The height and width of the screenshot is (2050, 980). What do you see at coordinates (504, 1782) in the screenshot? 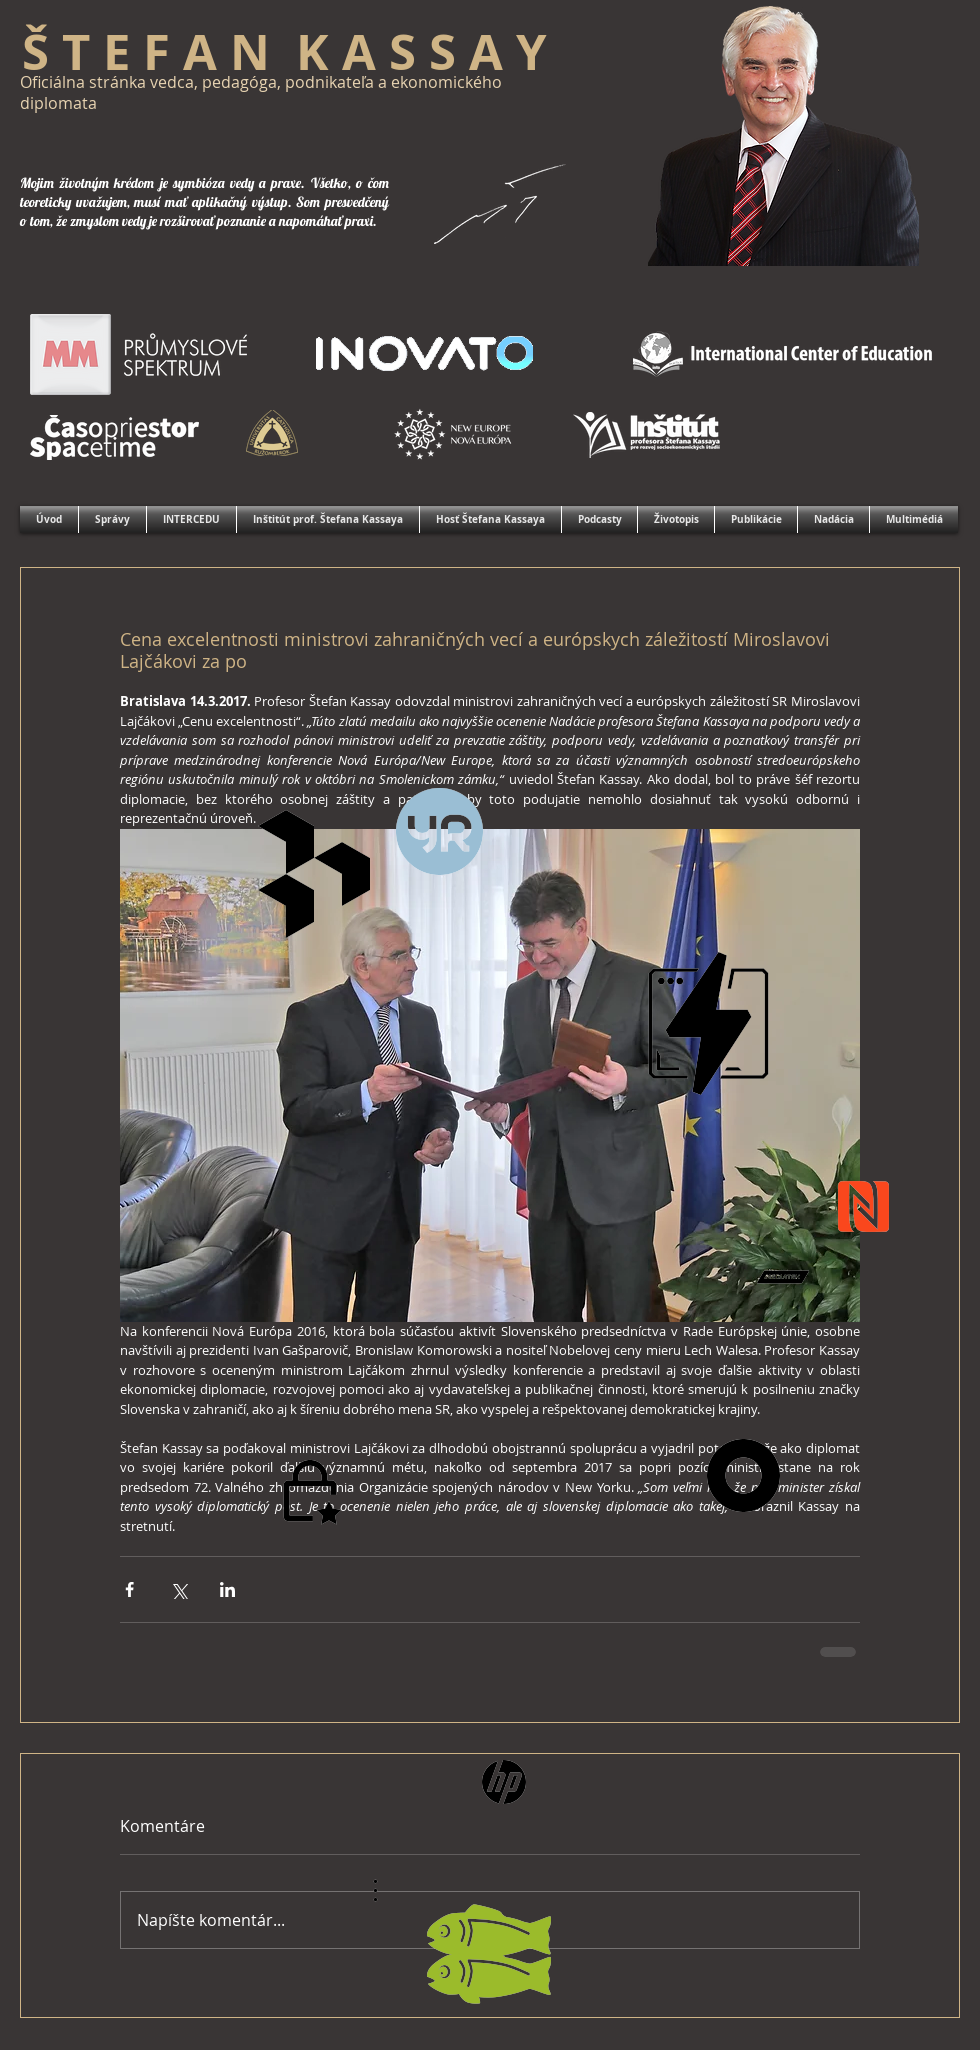
I see `HP brand logo` at bounding box center [504, 1782].